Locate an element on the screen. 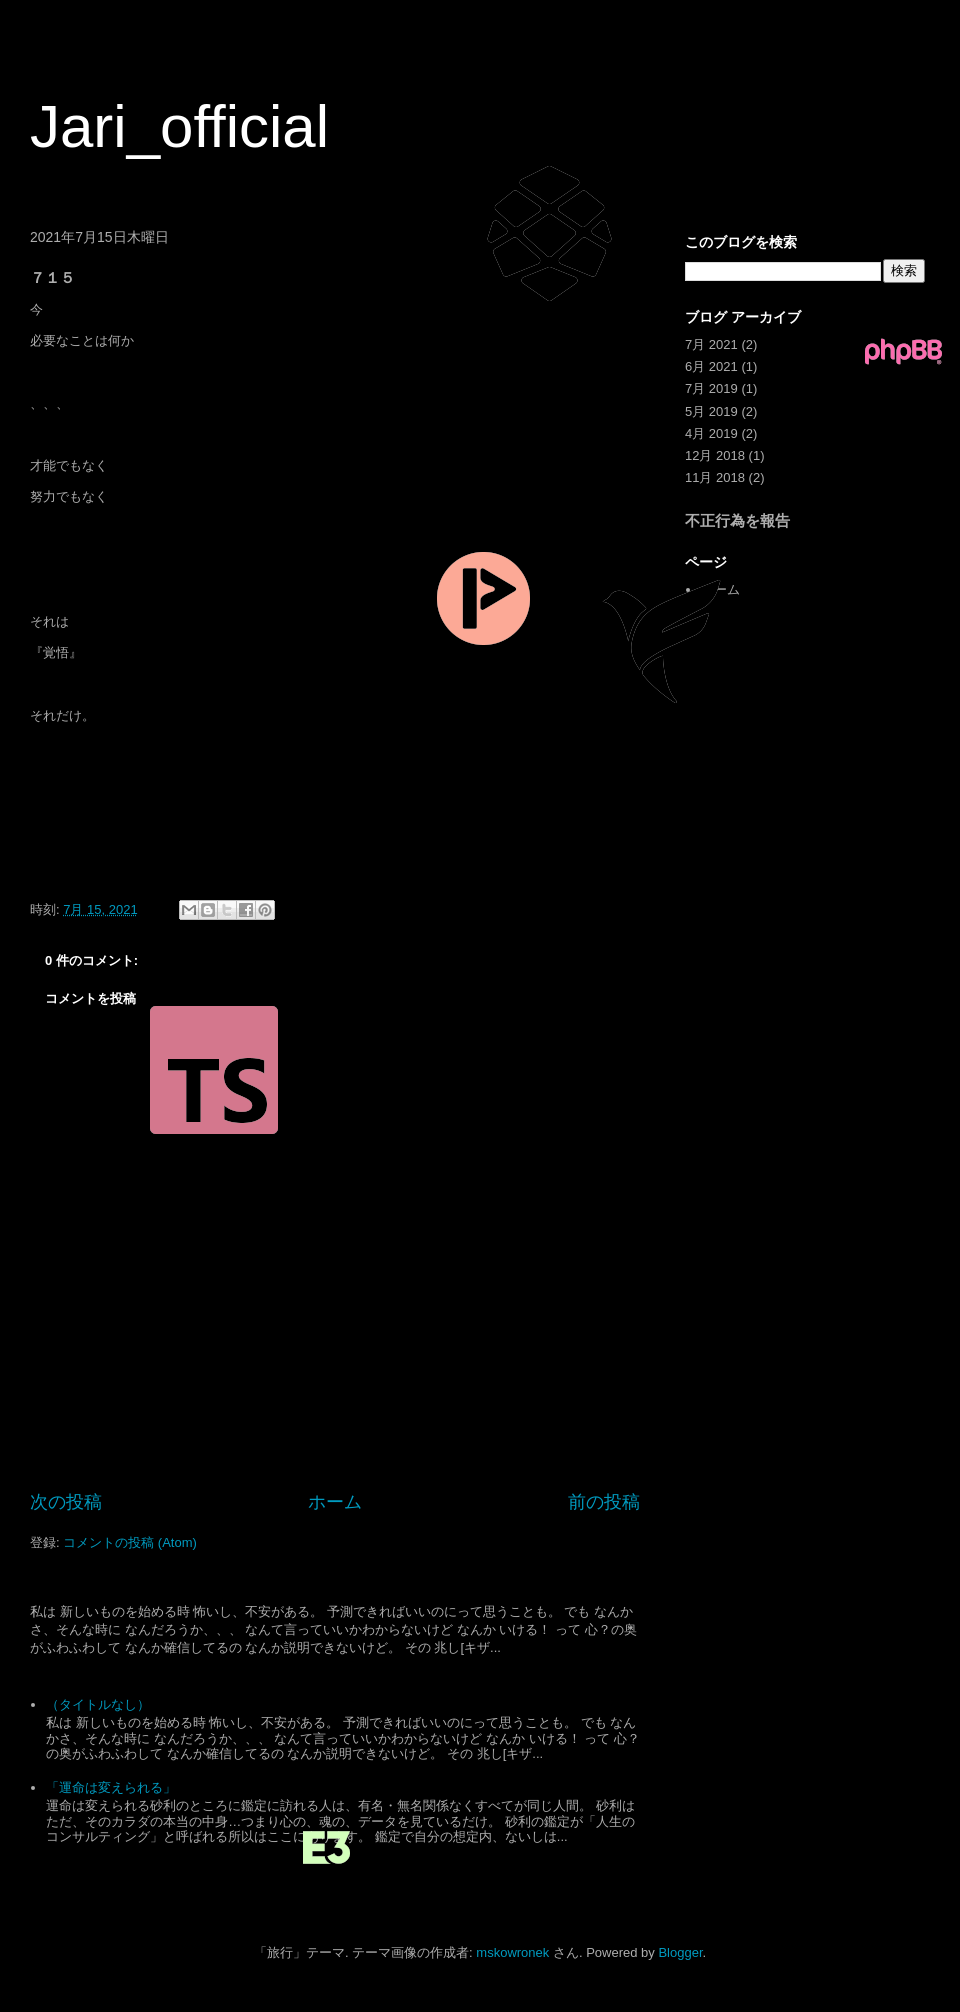 Image resolution: width=960 pixels, height=2012 pixels. visit phpBB forum software website is located at coordinates (903, 351).